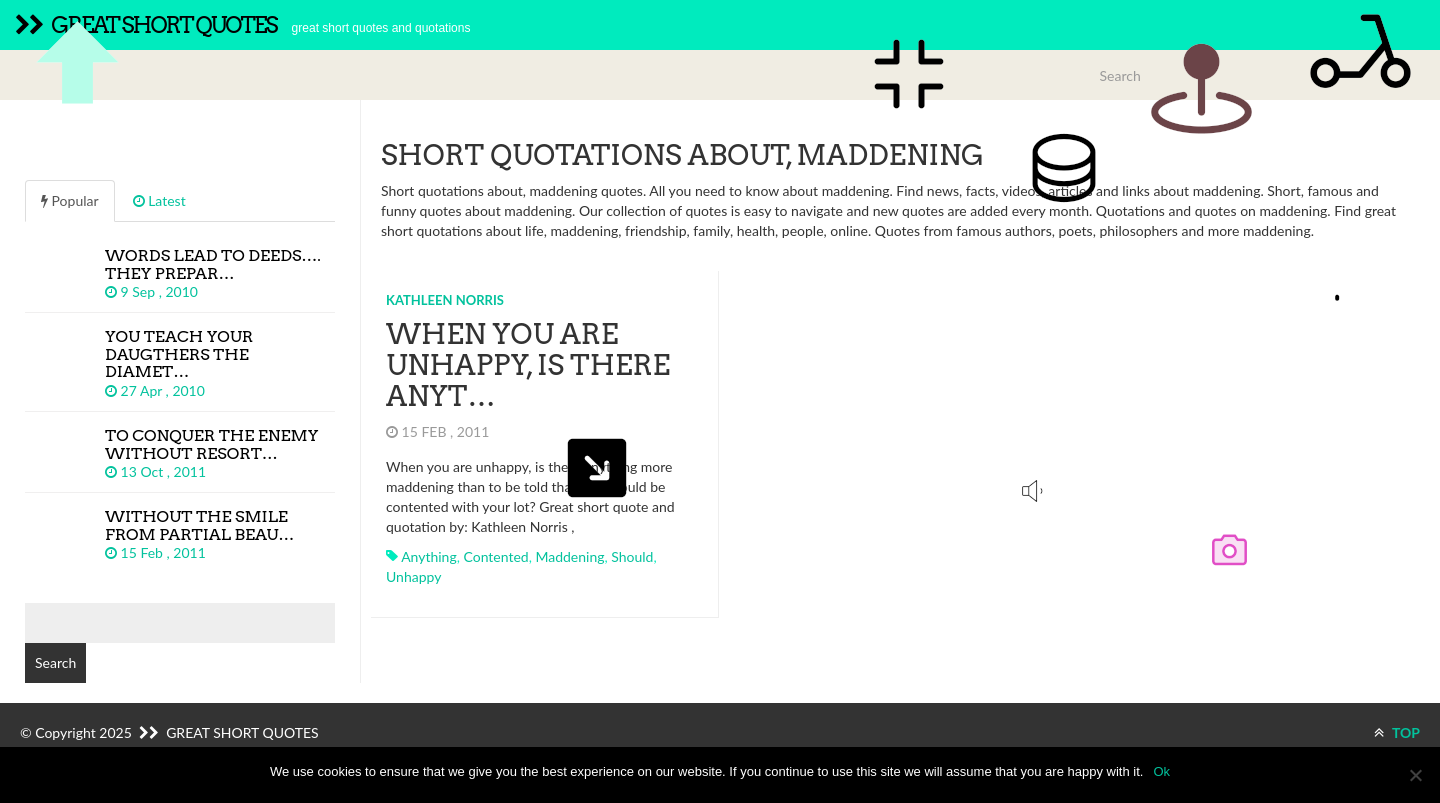 The image size is (1440, 803). Describe the element at coordinates (1359, 280) in the screenshot. I see `indicates no cellular signal available` at that location.